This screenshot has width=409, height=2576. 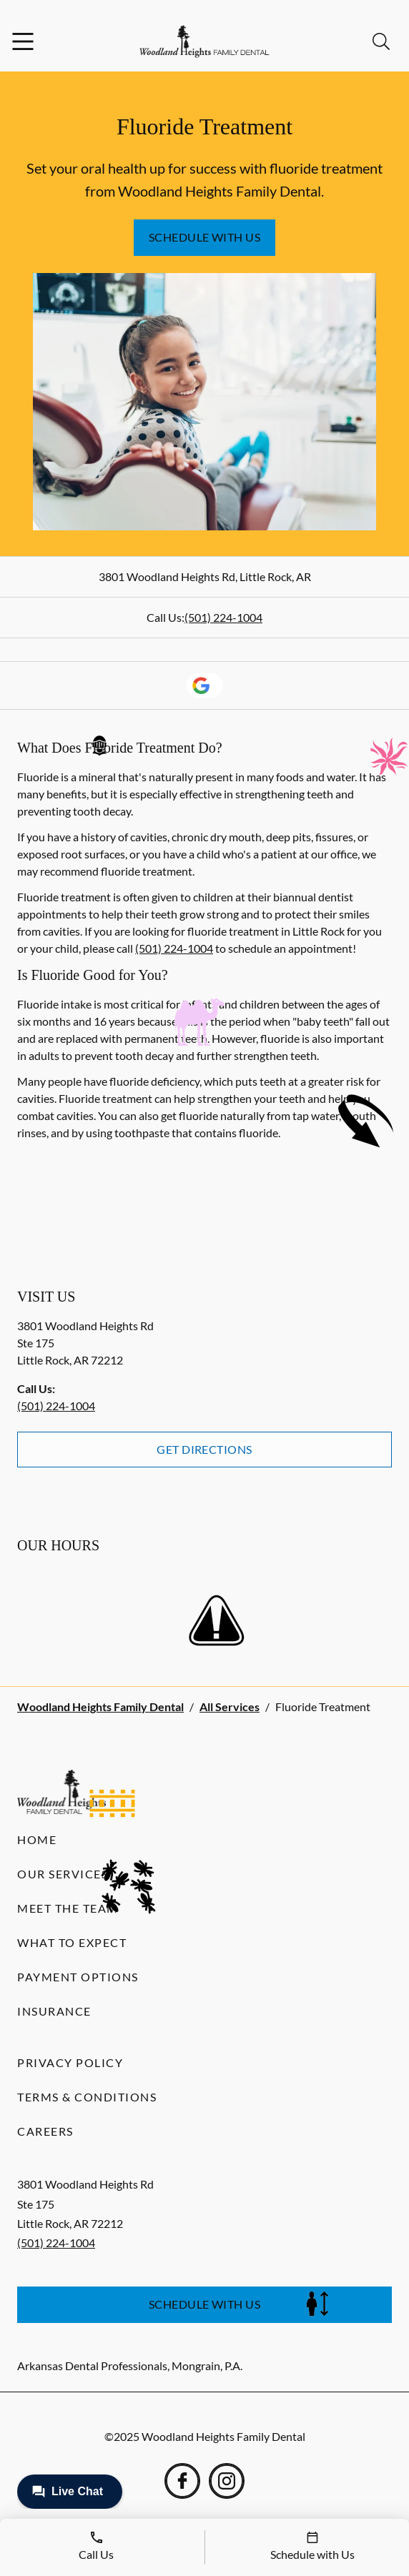 What do you see at coordinates (128, 1886) in the screenshot?
I see `indicates insect infestation or pest problem in a game` at bounding box center [128, 1886].